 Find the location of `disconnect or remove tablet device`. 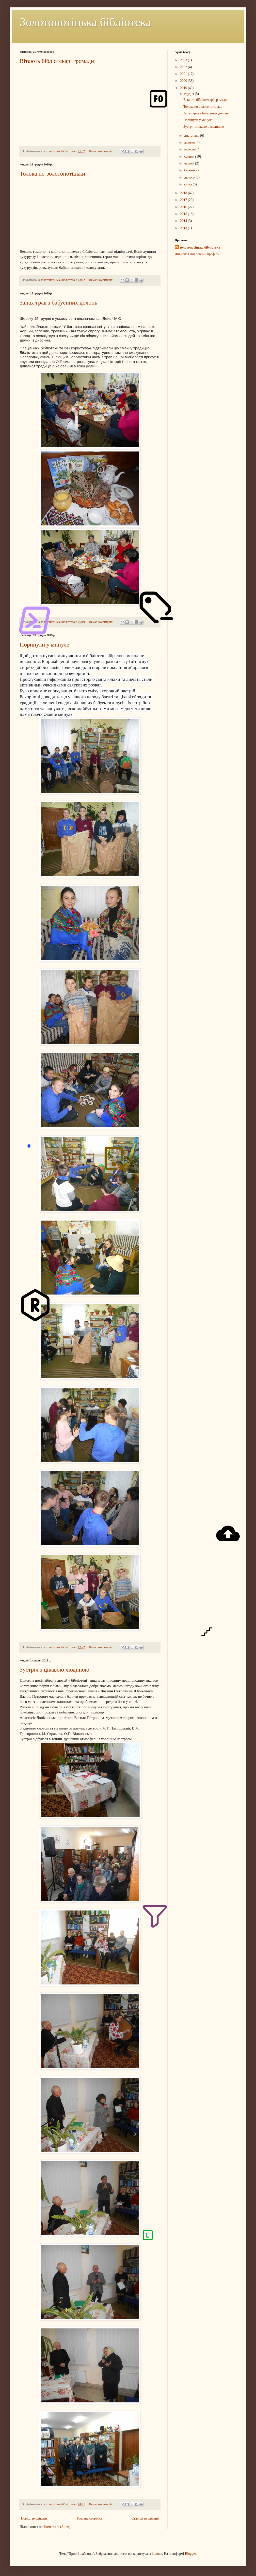

disconnect or remove tablet device is located at coordinates (114, 1158).